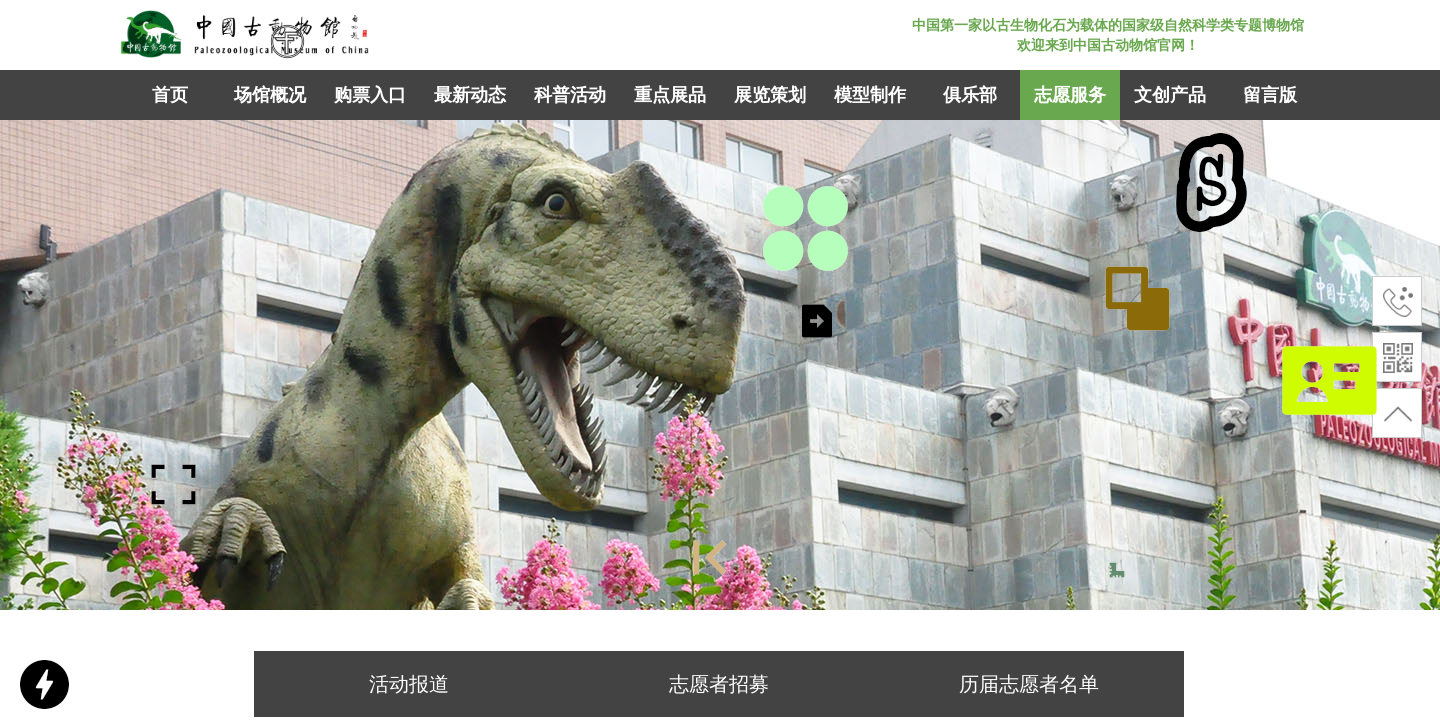  What do you see at coordinates (817, 321) in the screenshot?
I see `transfer or export a file` at bounding box center [817, 321].